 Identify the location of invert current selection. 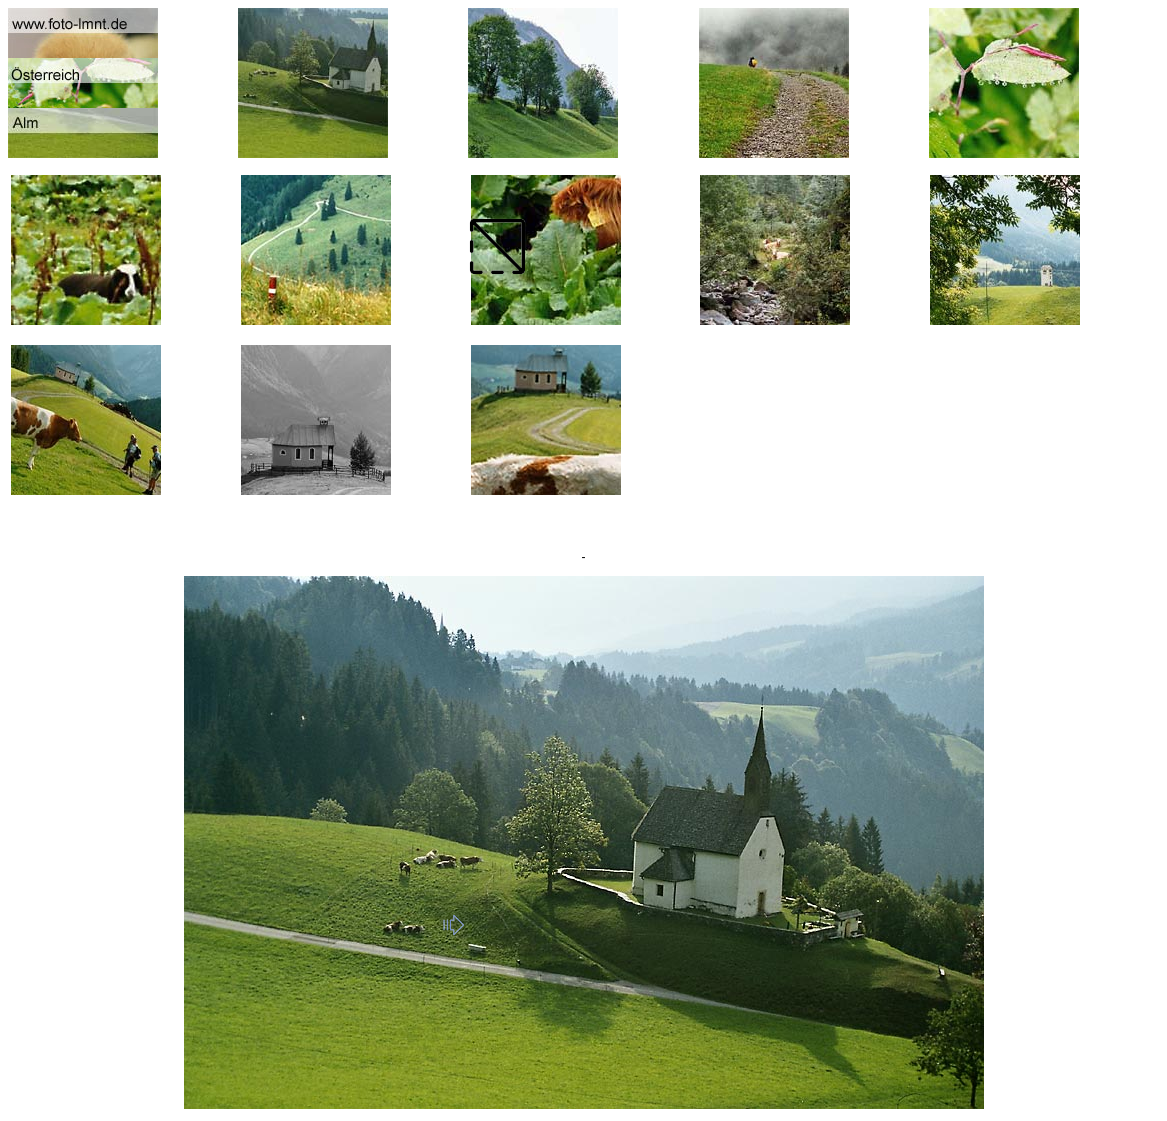
(497, 246).